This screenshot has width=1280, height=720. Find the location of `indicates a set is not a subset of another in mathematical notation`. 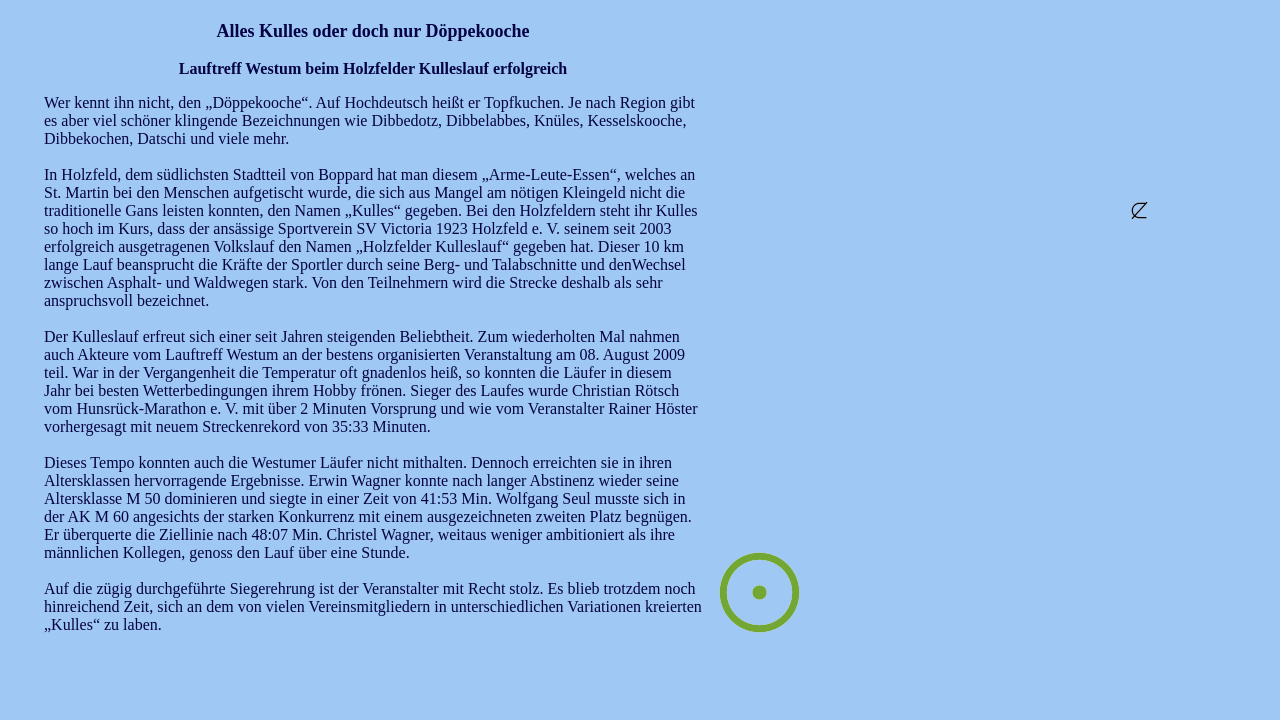

indicates a set is not a subset of another in mathematical notation is located at coordinates (1139, 210).